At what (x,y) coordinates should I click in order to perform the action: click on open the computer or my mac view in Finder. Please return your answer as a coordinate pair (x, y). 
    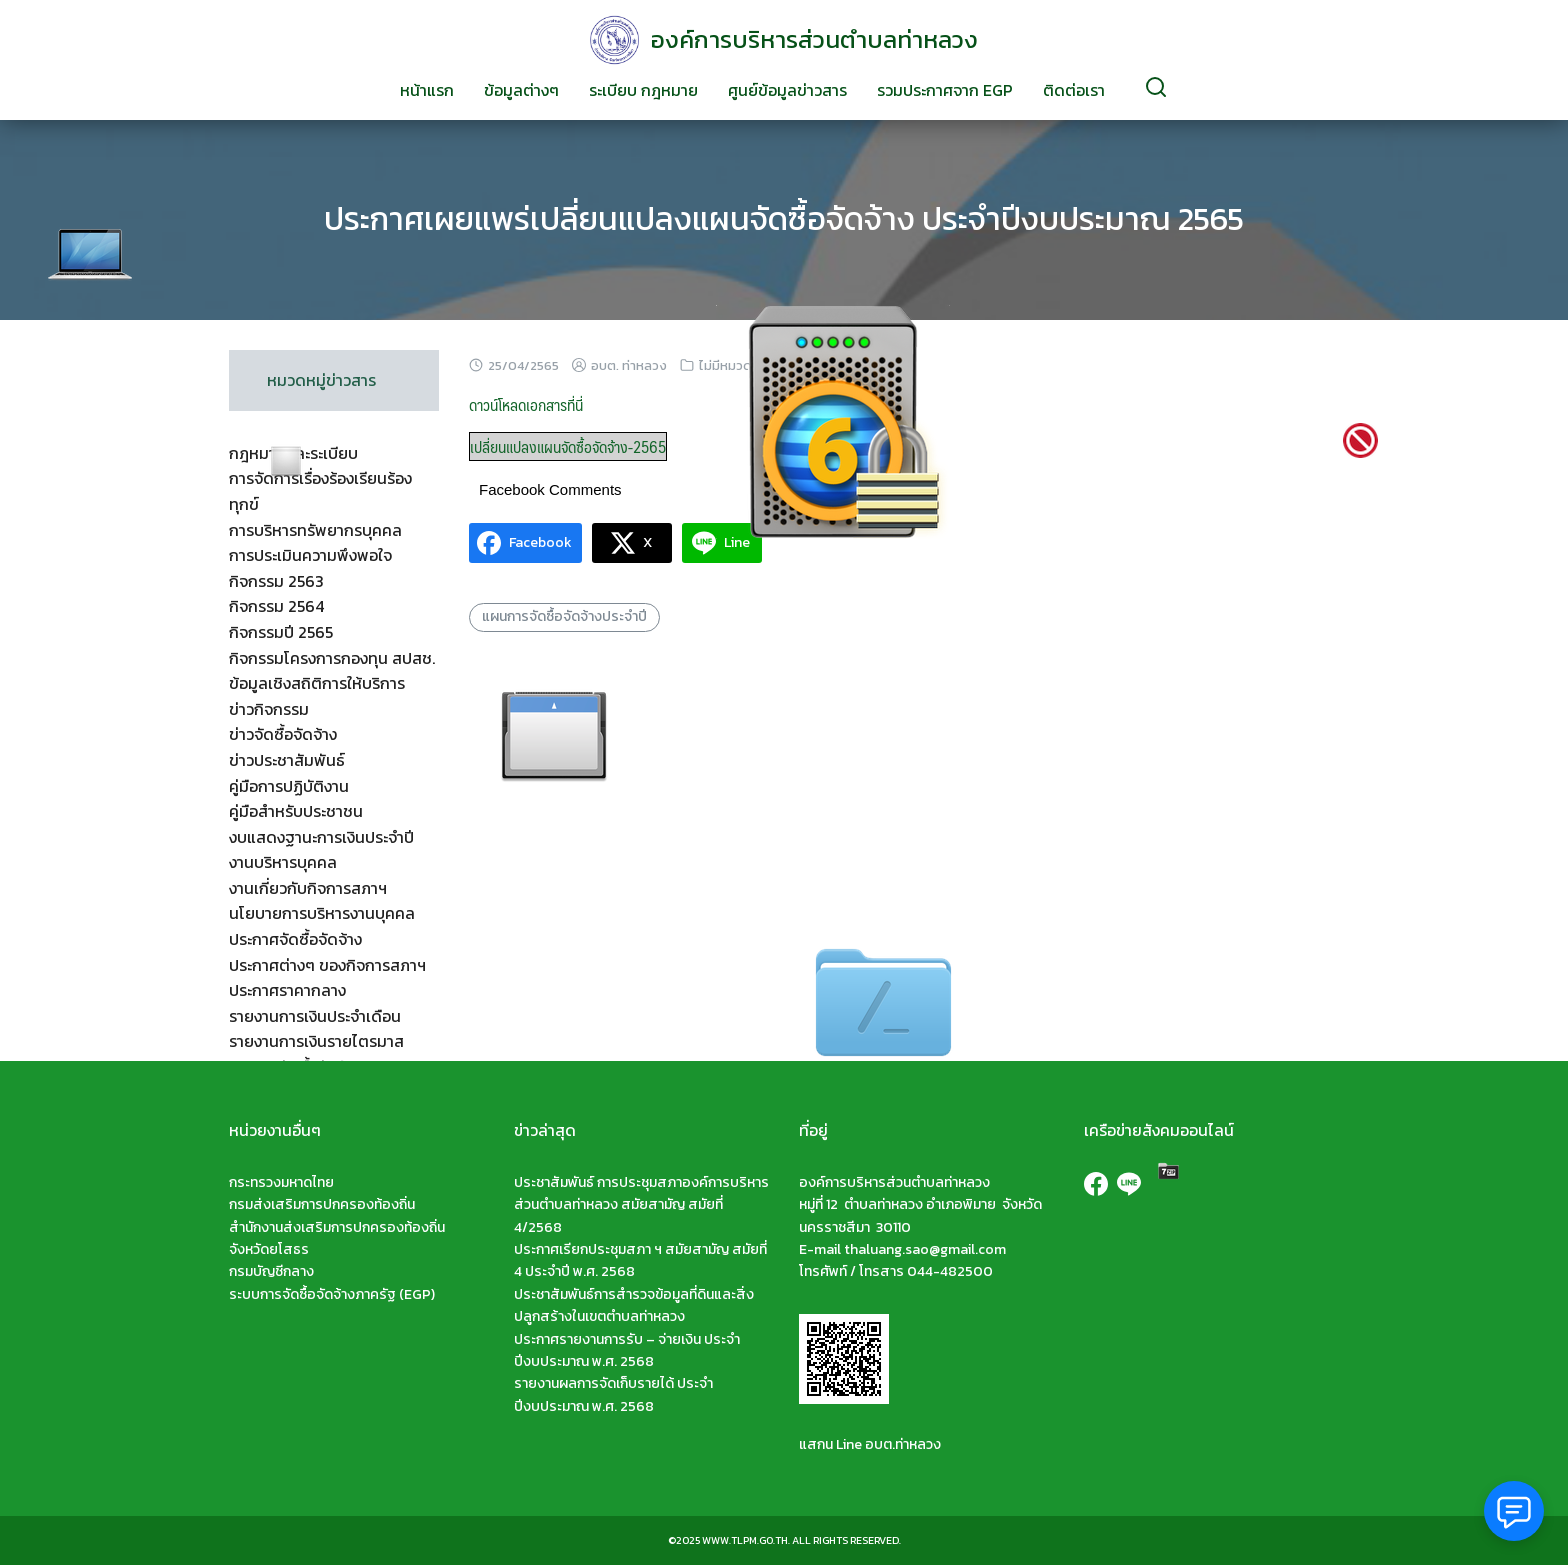
    Looking at the image, I should click on (90, 247).